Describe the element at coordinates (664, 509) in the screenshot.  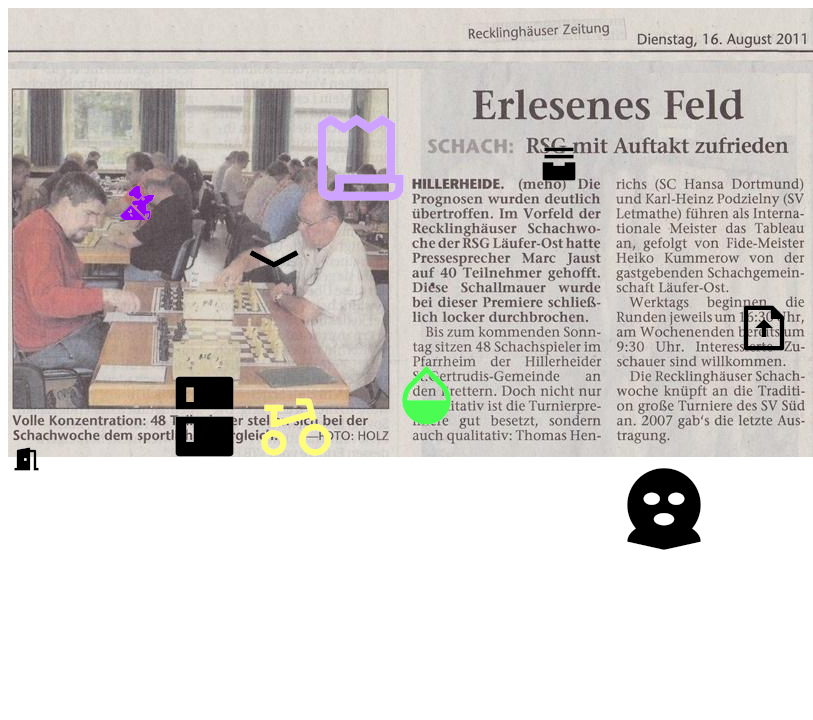
I see `indicates criminal or suspicious user profile` at that location.